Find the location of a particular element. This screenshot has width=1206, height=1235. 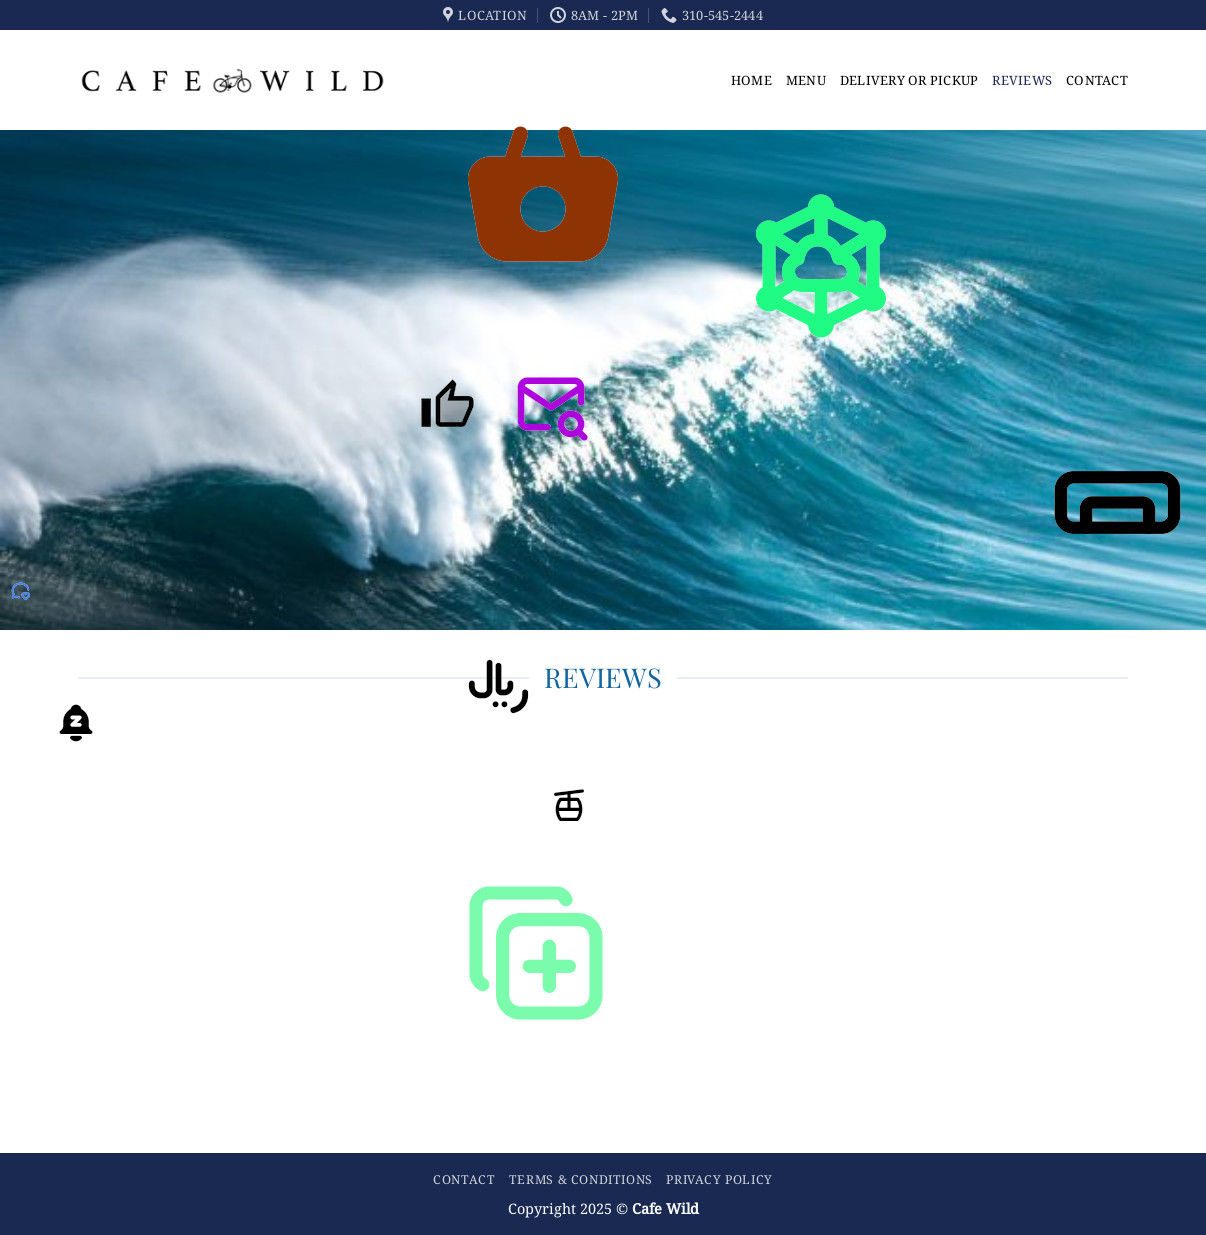

air conditioning is currently off or unavailable is located at coordinates (1117, 502).